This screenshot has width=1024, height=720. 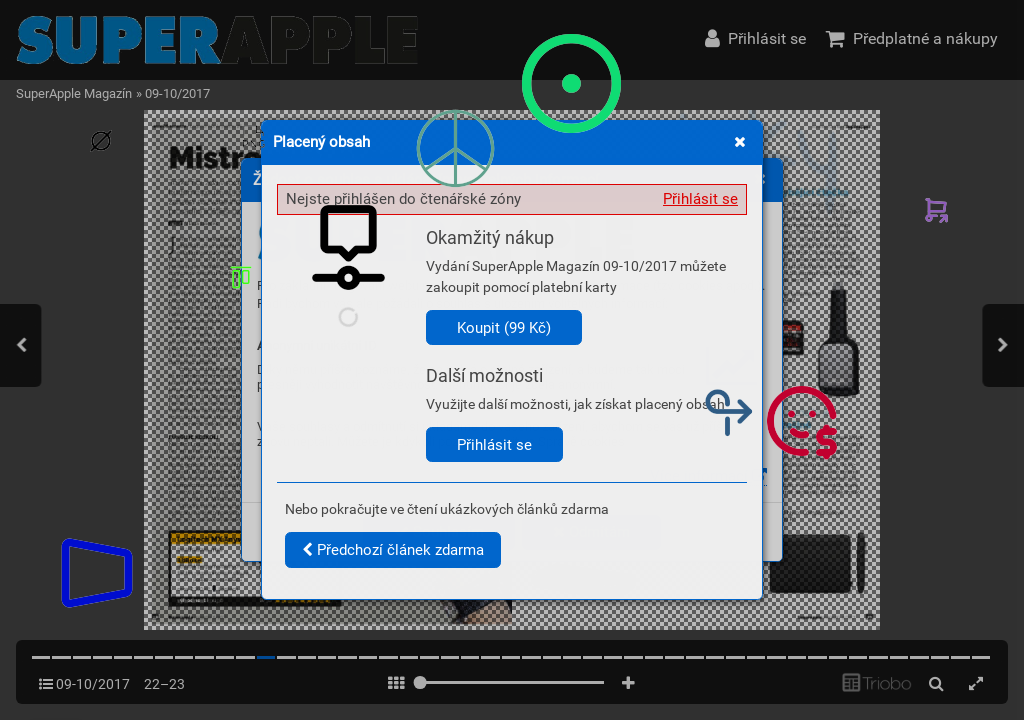 I want to click on share your shopping cart with others, so click(x=936, y=210).